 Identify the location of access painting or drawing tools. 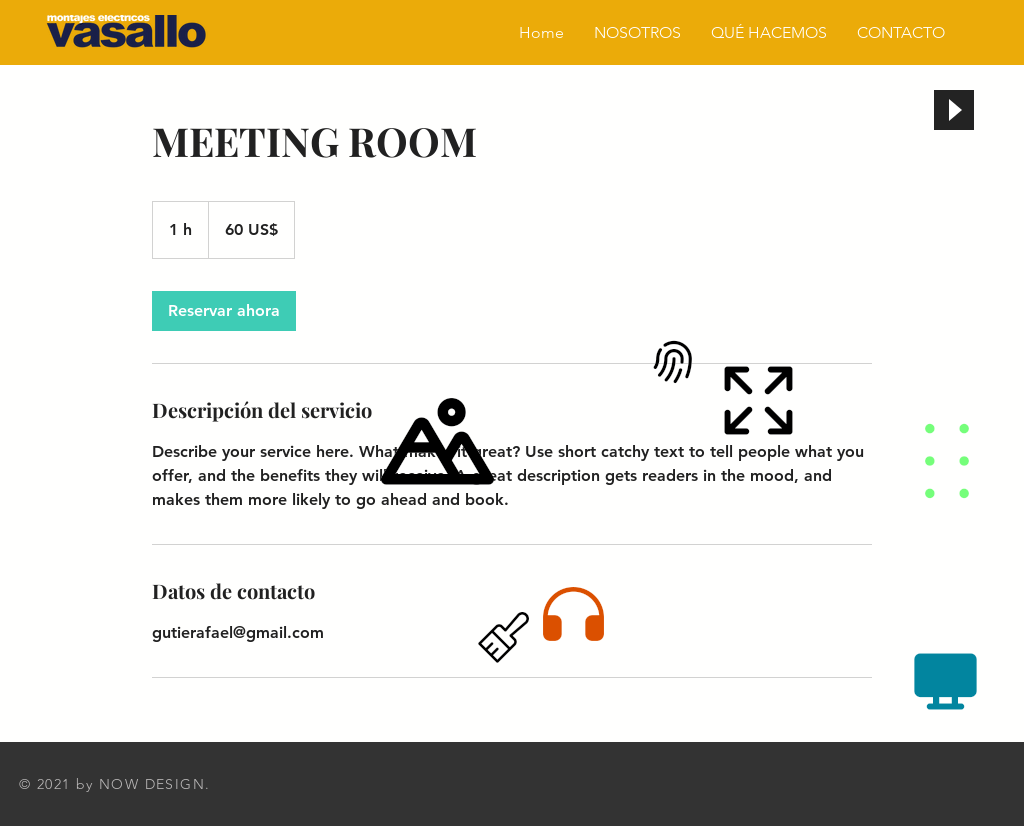
(504, 636).